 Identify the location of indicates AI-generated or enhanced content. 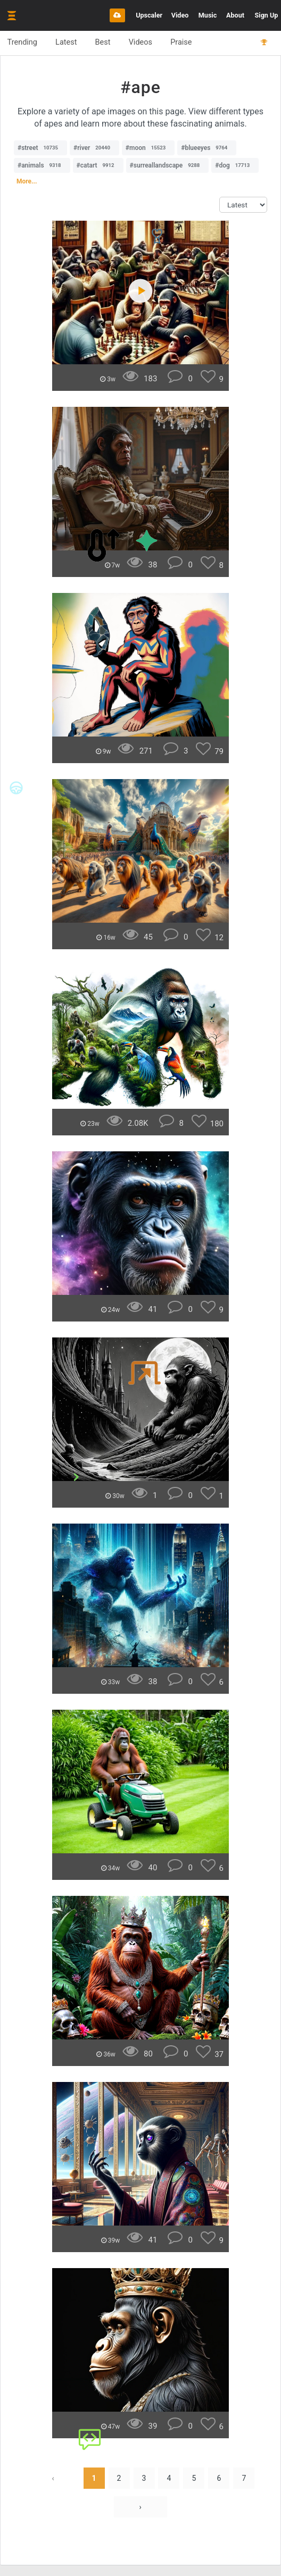
(146, 540).